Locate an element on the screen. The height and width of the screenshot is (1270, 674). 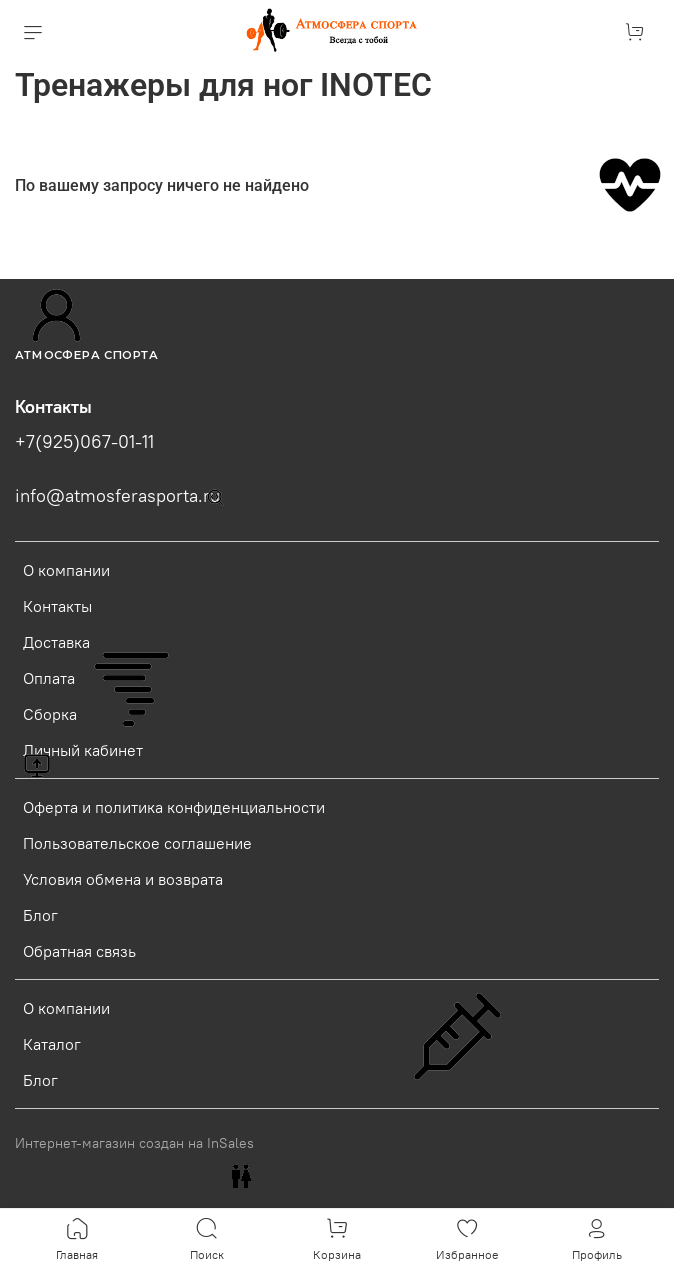
access medical or health-related features is located at coordinates (457, 1036).